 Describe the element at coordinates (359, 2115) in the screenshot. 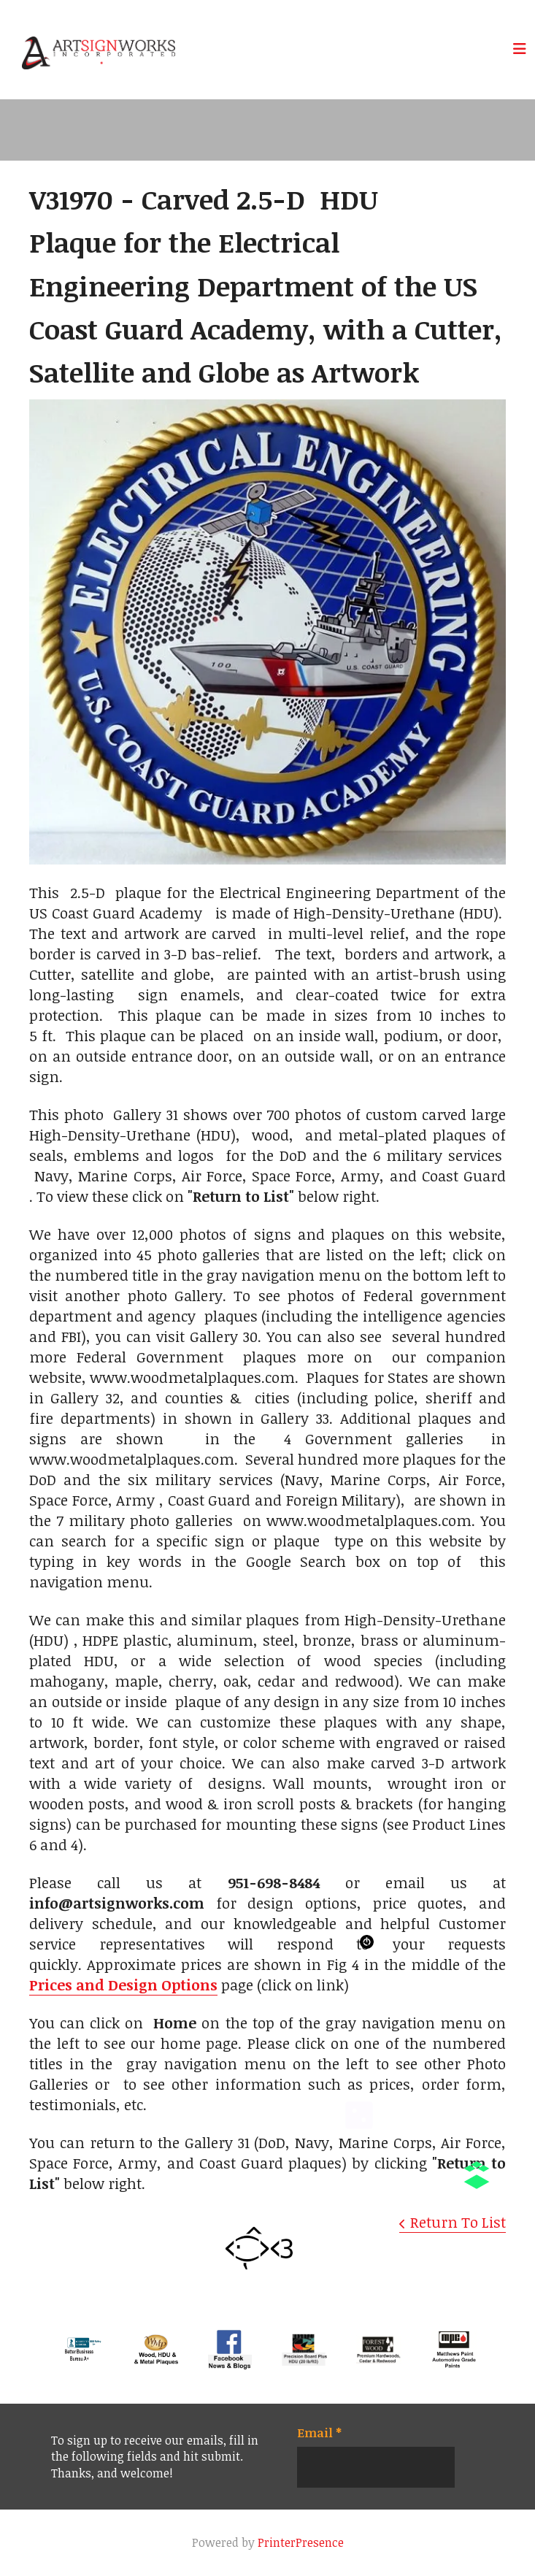

I see `roll the dice or randomize selection` at that location.